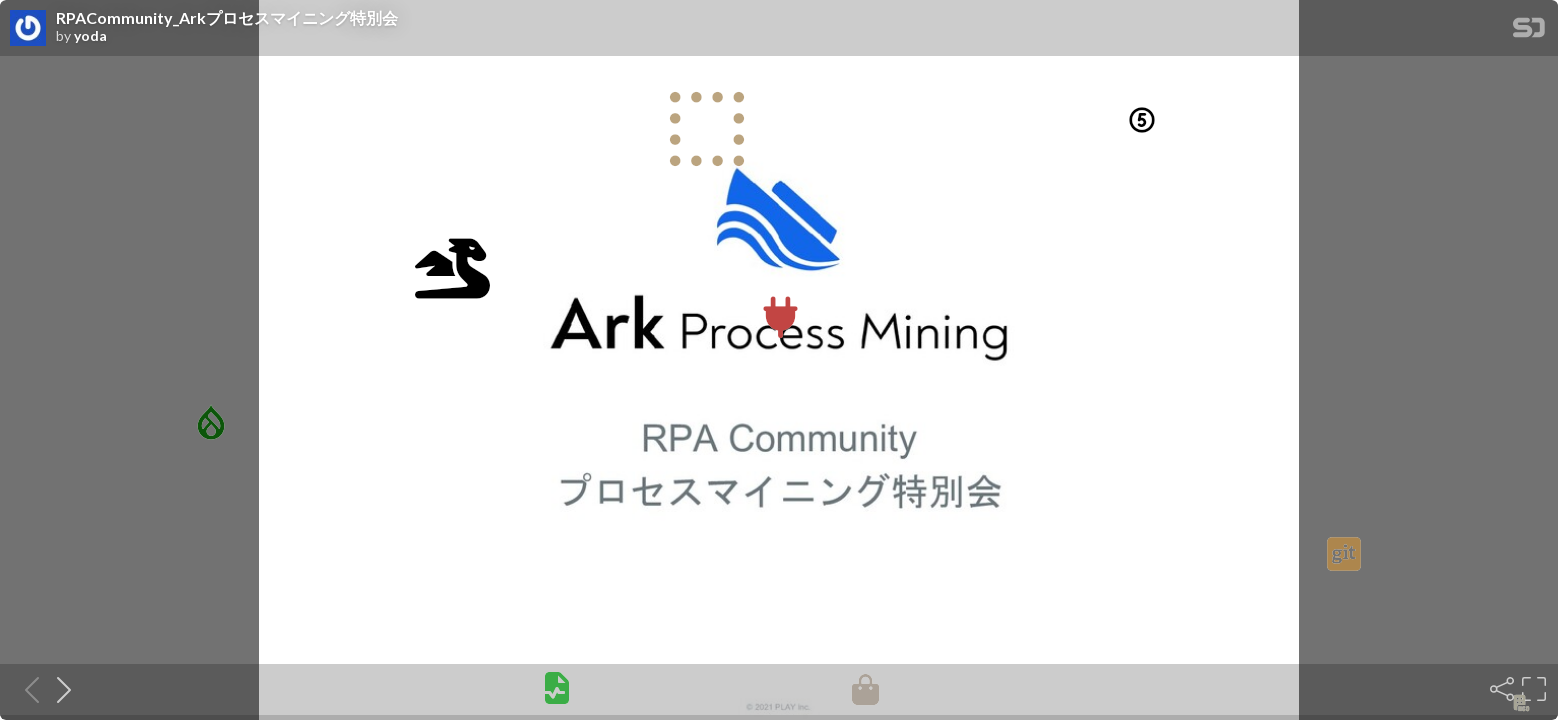  Describe the element at coordinates (865, 691) in the screenshot. I see `view your shopping bag` at that location.